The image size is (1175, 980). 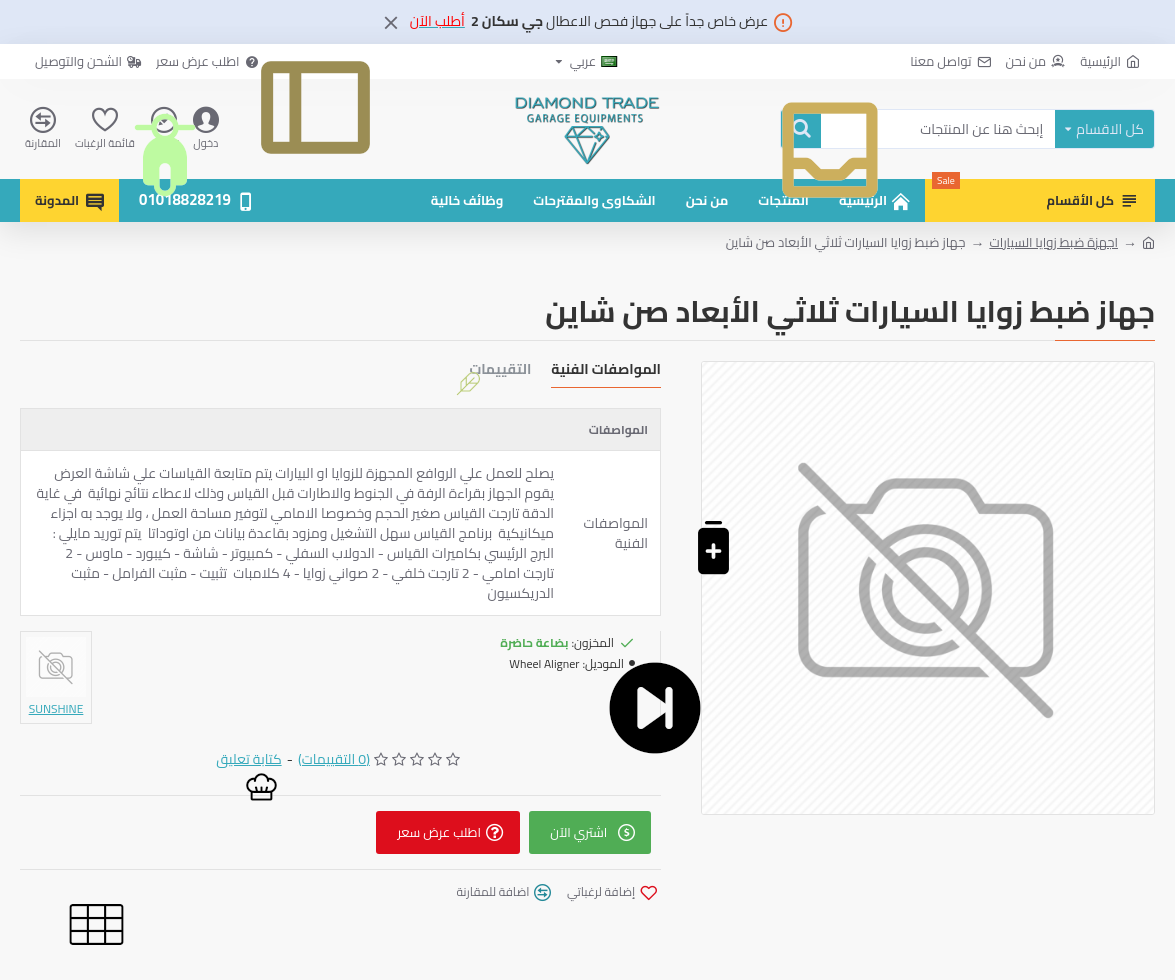 I want to click on browse recipes or cooking content, so click(x=261, y=787).